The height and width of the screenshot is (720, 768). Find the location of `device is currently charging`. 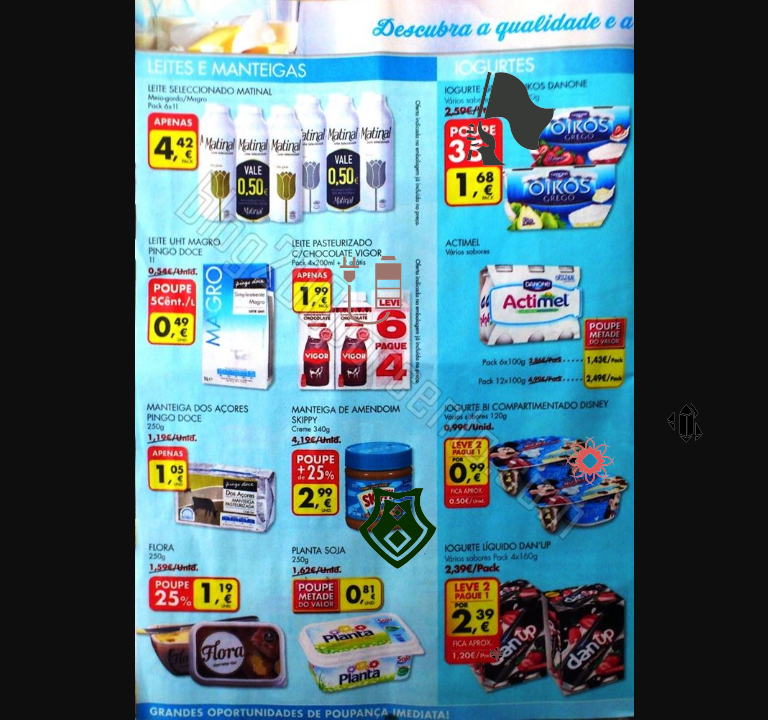

device is currently charging is located at coordinates (372, 291).